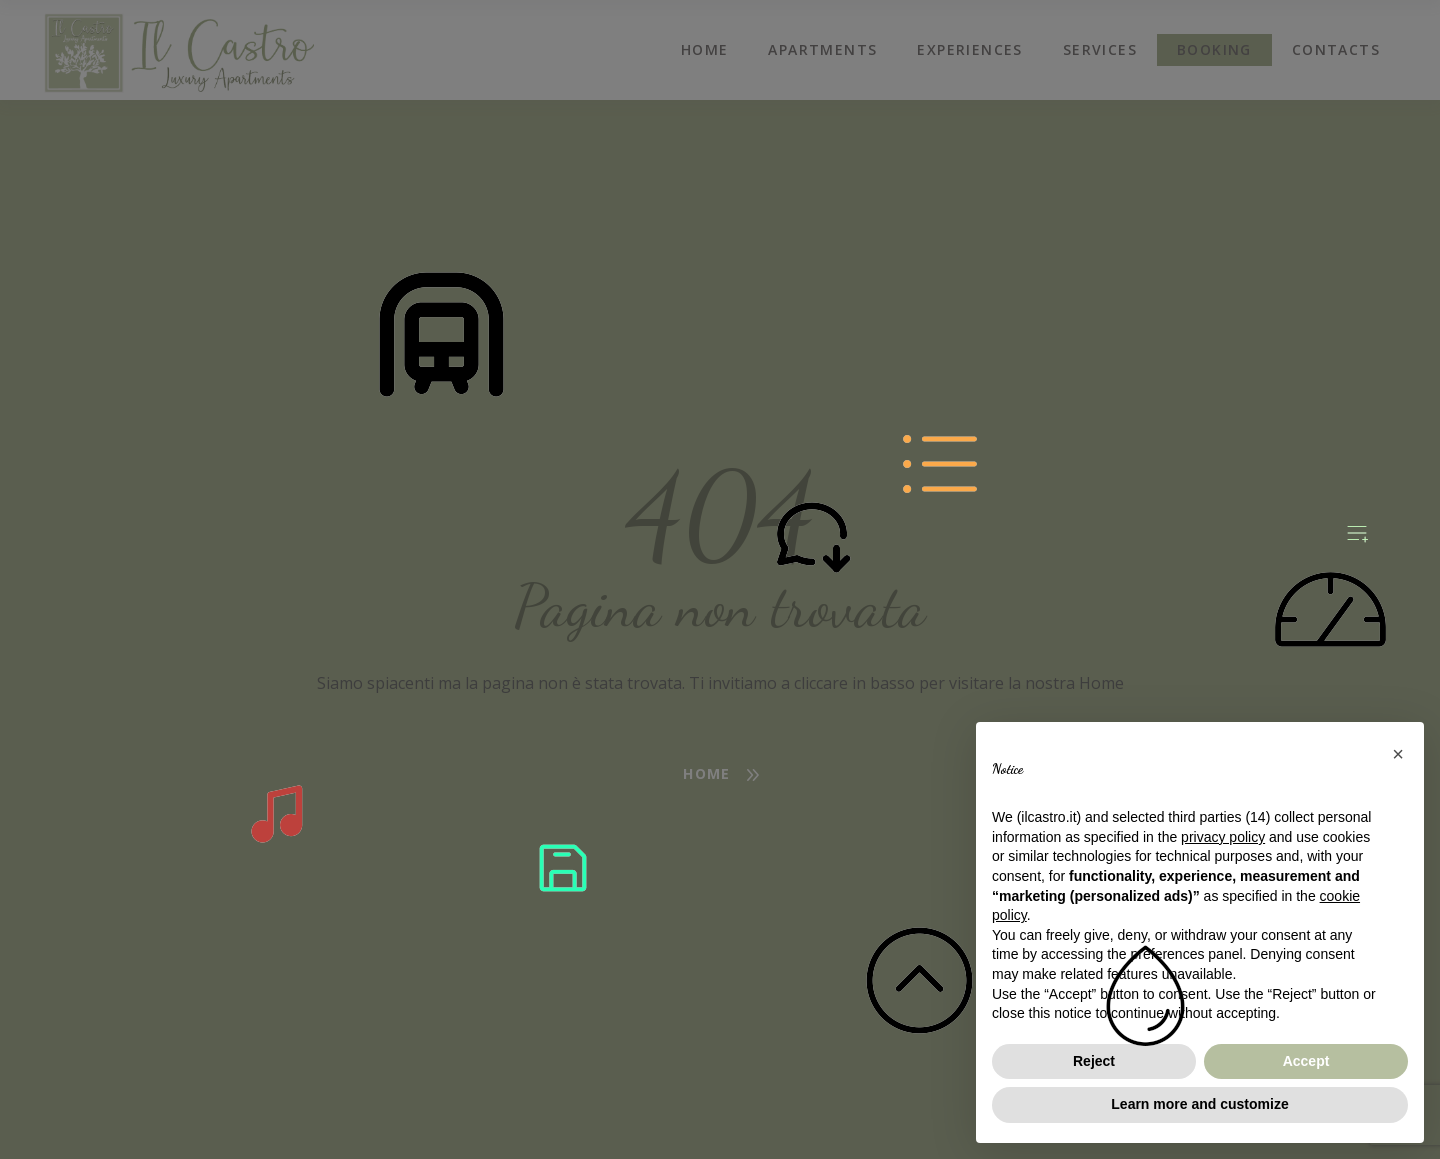  Describe the element at coordinates (919, 980) in the screenshot. I see `scroll to top of page` at that location.